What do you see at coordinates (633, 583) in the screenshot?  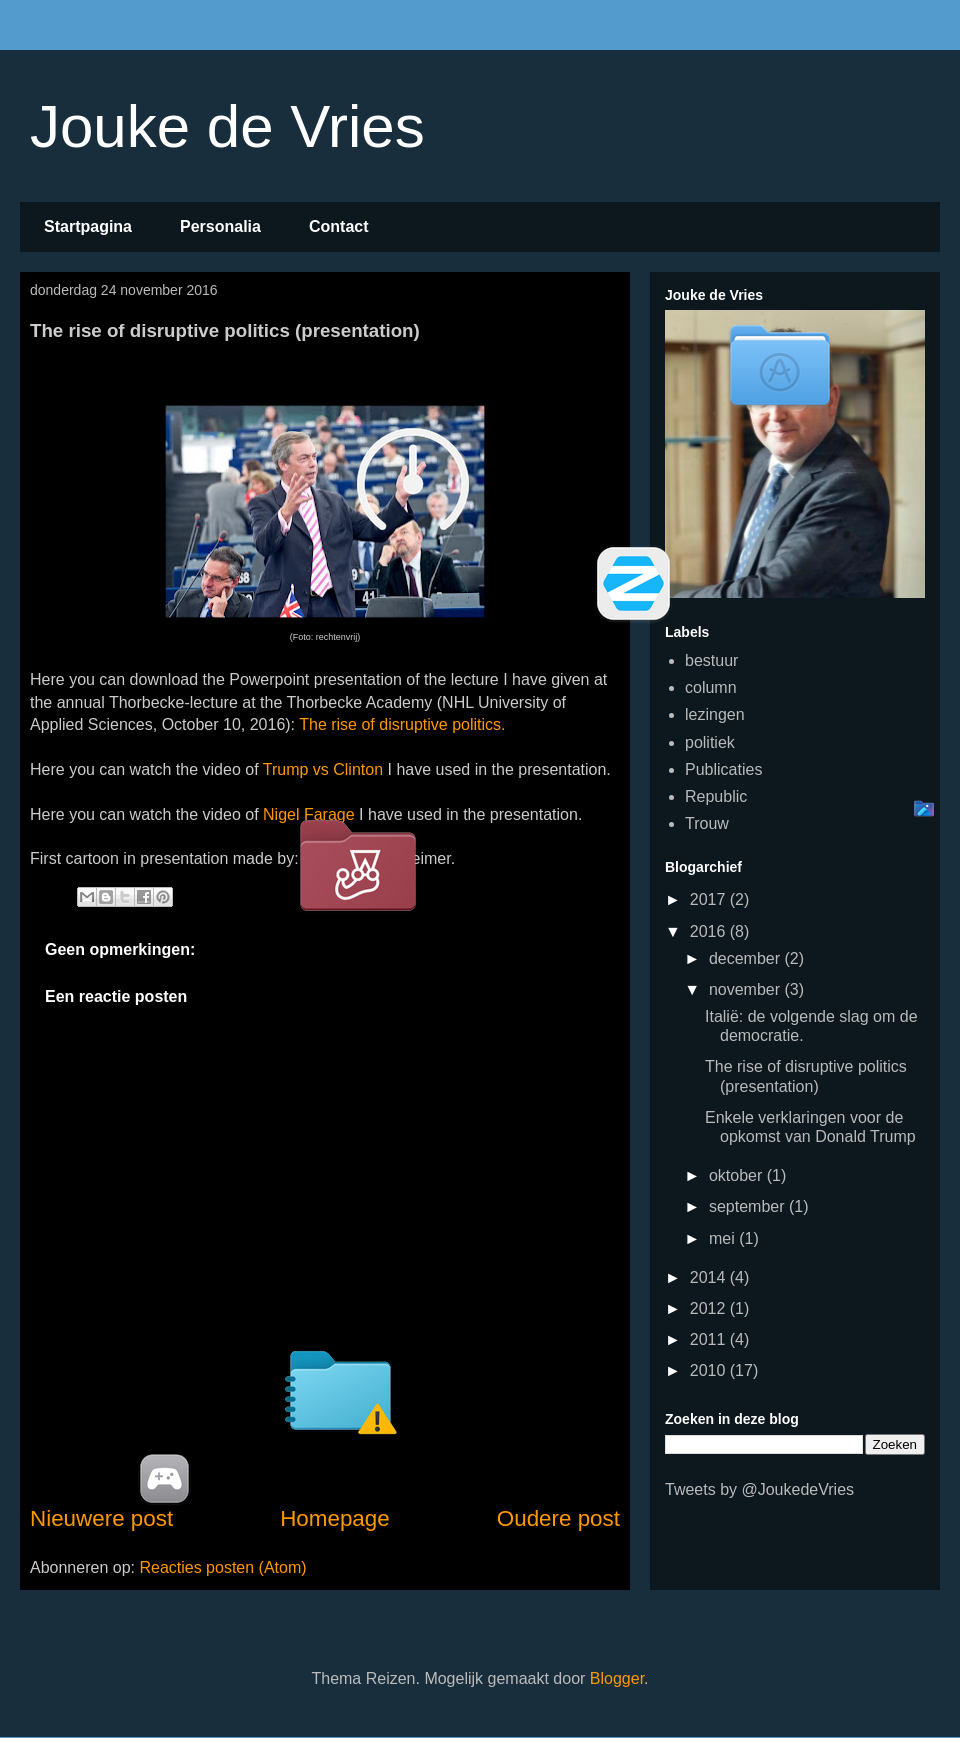 I see `open zorin os system settings or app launcher` at bounding box center [633, 583].